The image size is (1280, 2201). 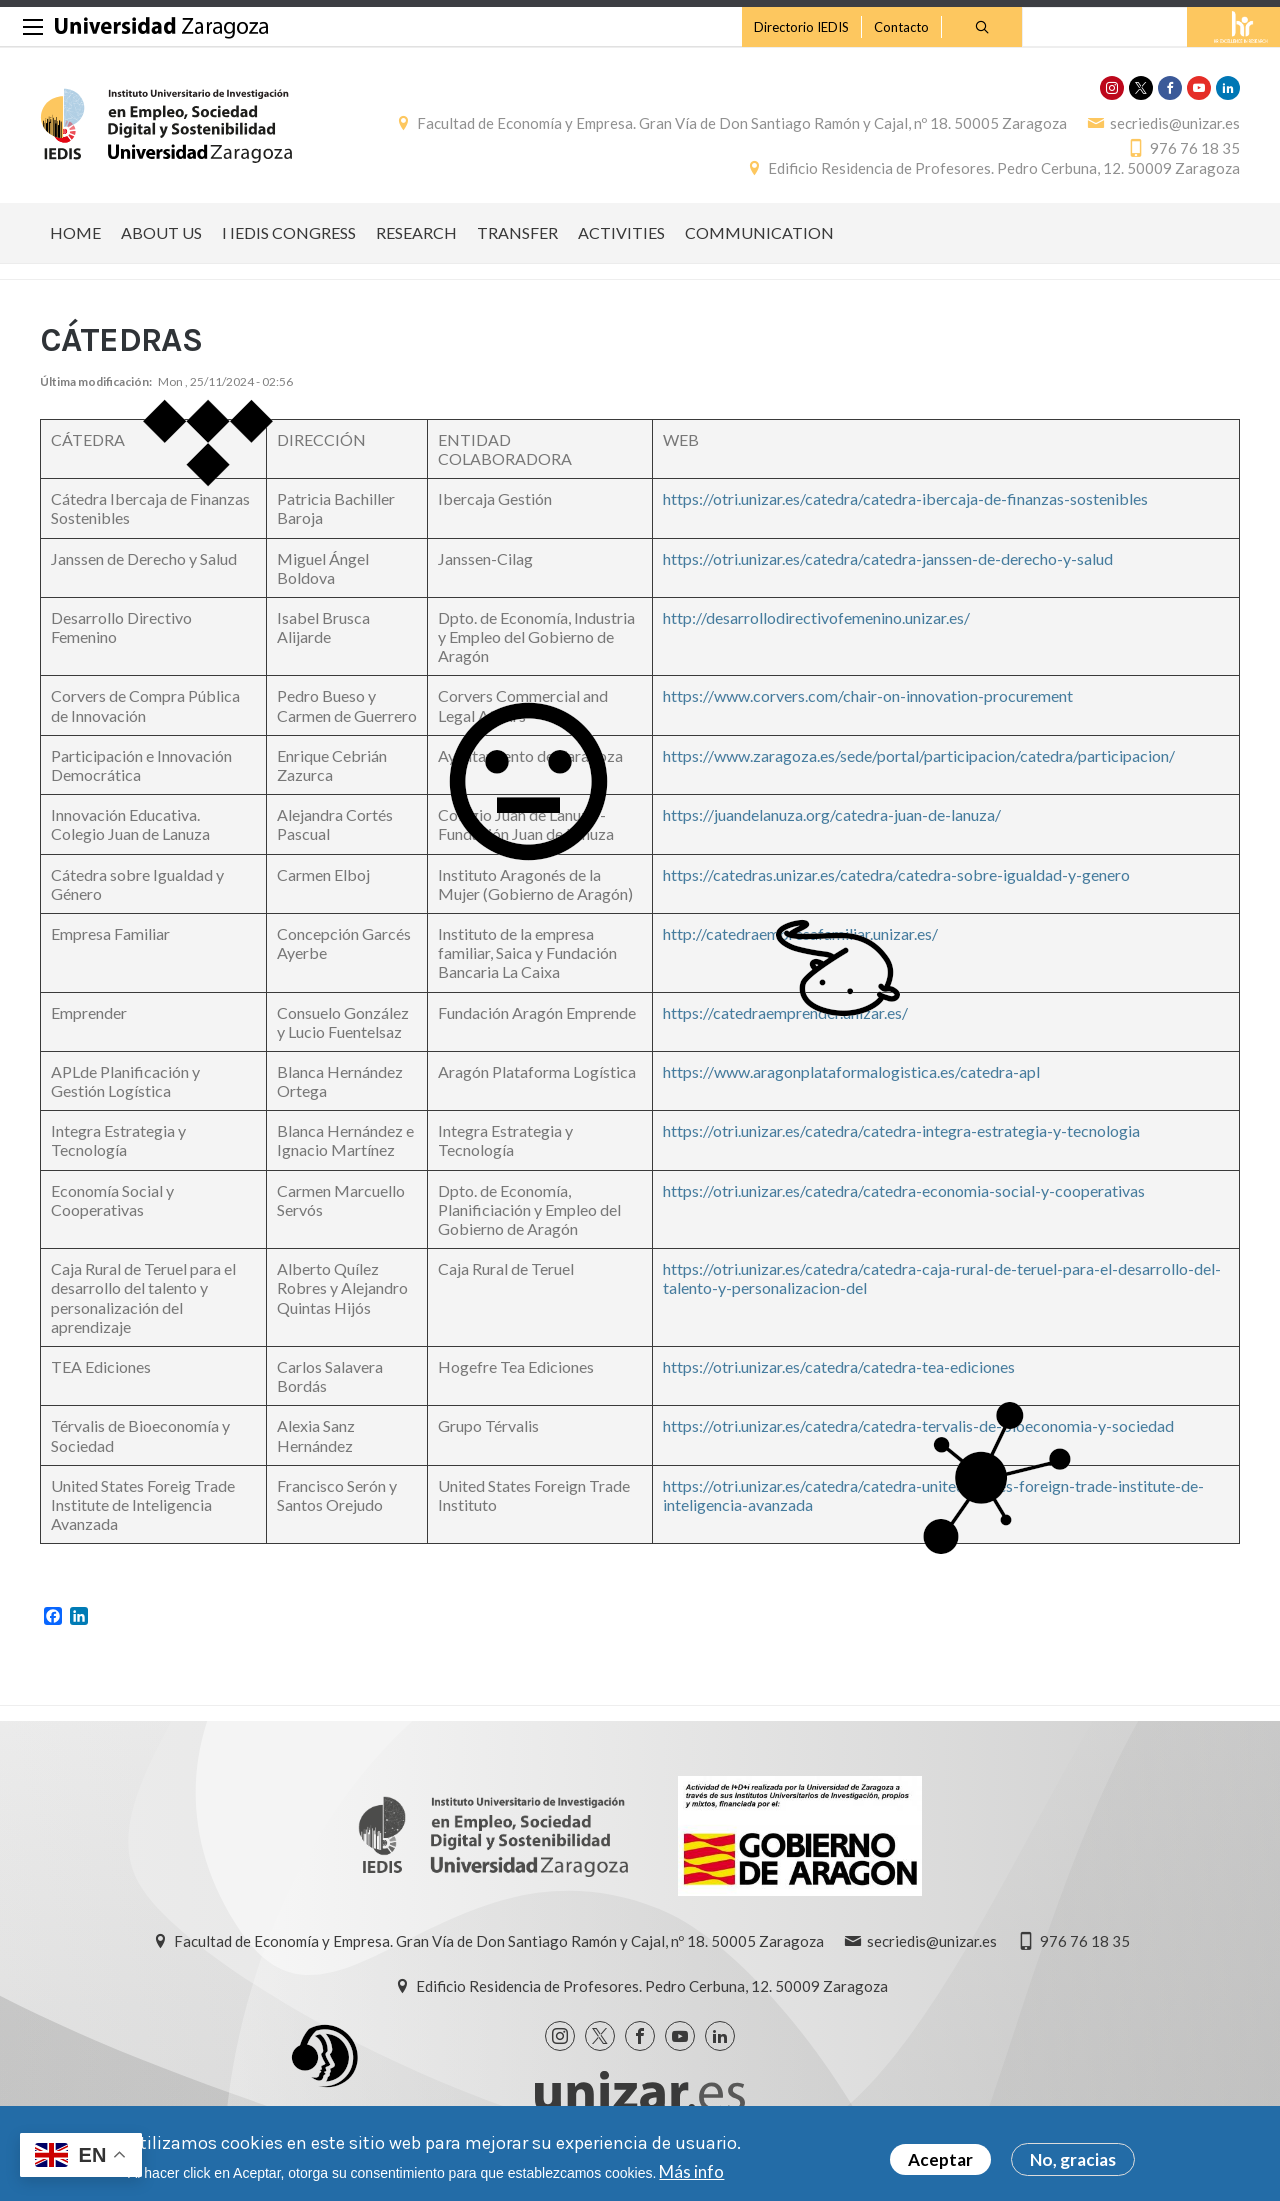 What do you see at coordinates (528, 781) in the screenshot?
I see `rate your experience as neutral` at bounding box center [528, 781].